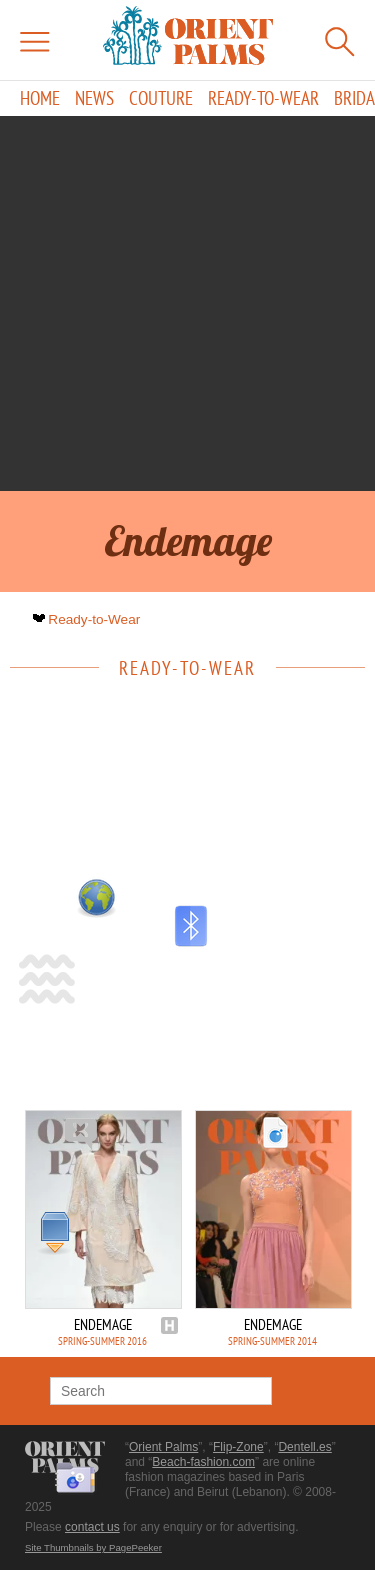 The image size is (375, 1570). What do you see at coordinates (275, 1132) in the screenshot?
I see `lua script file` at bounding box center [275, 1132].